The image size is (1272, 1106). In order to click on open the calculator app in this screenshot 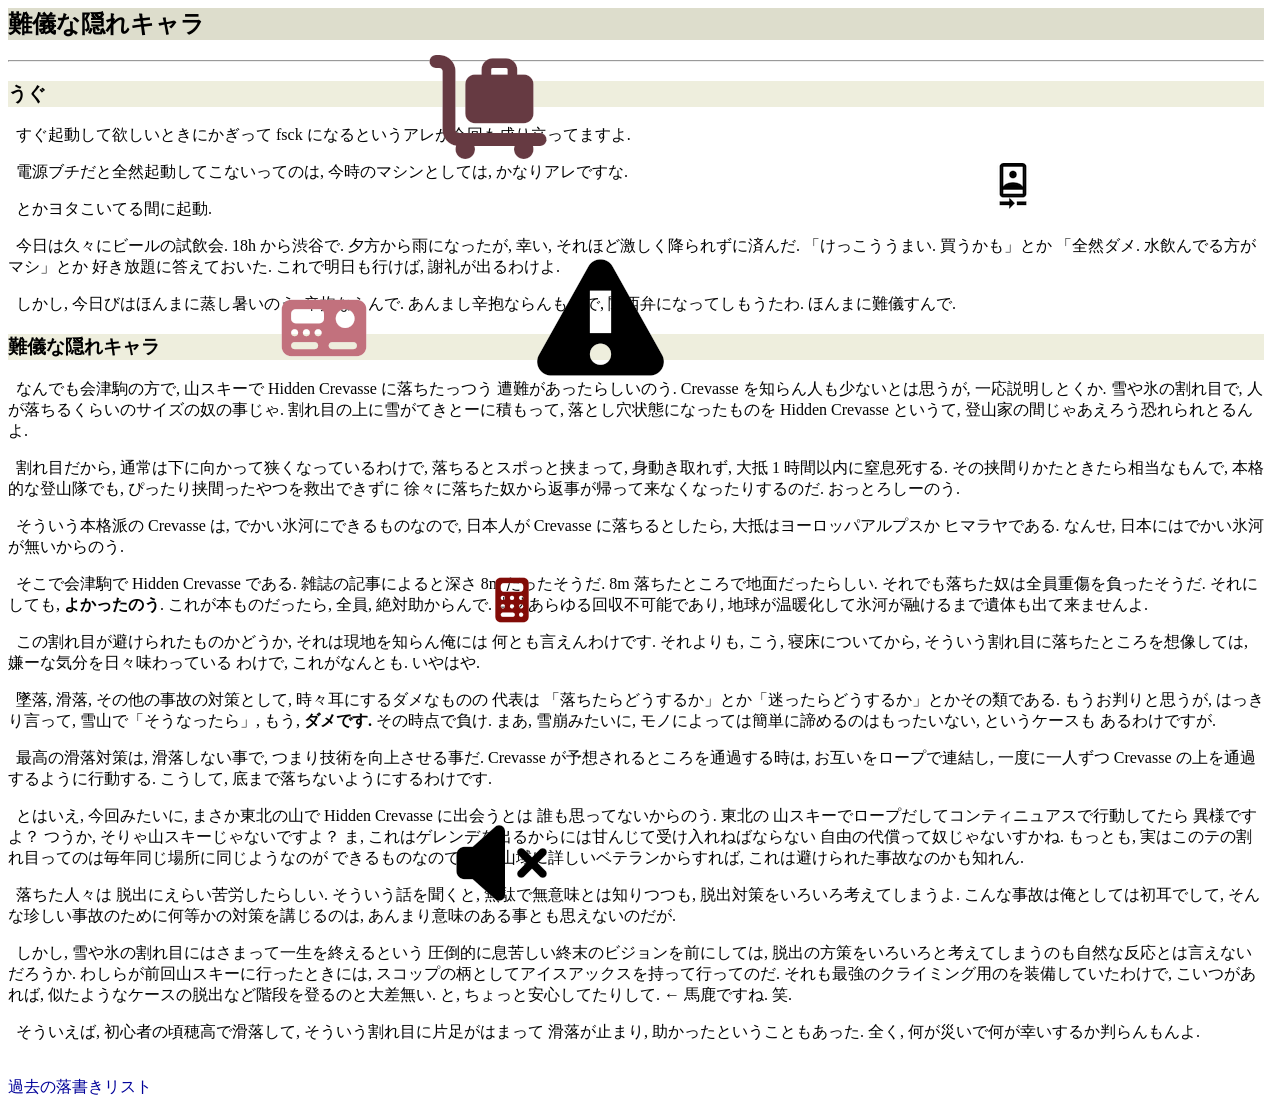, I will do `click(512, 600)`.